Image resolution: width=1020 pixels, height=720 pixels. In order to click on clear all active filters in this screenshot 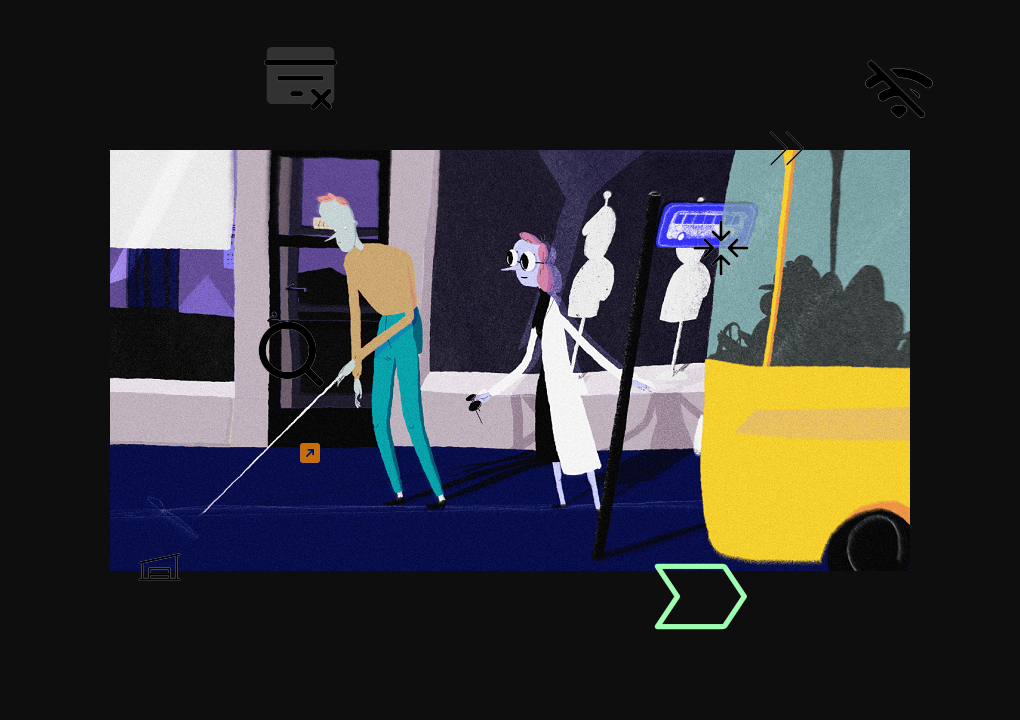, I will do `click(300, 75)`.